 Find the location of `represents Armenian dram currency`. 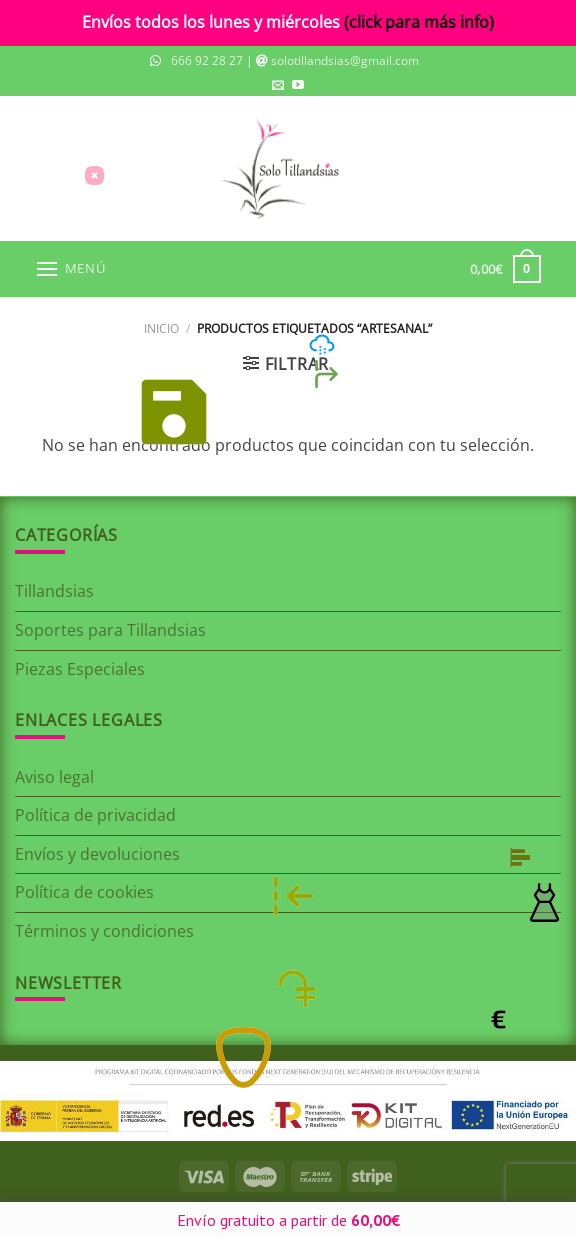

represents Armenian dram currency is located at coordinates (297, 989).